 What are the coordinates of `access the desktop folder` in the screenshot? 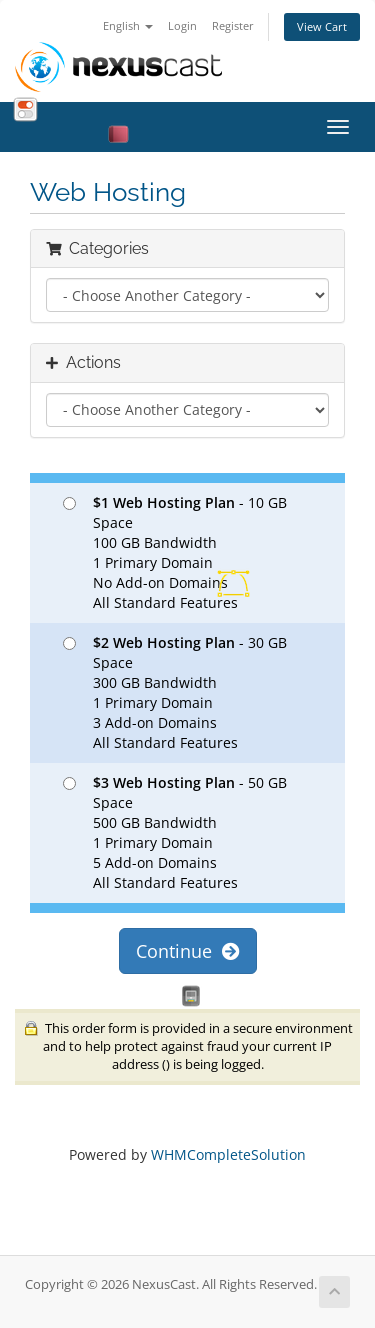 It's located at (118, 133).